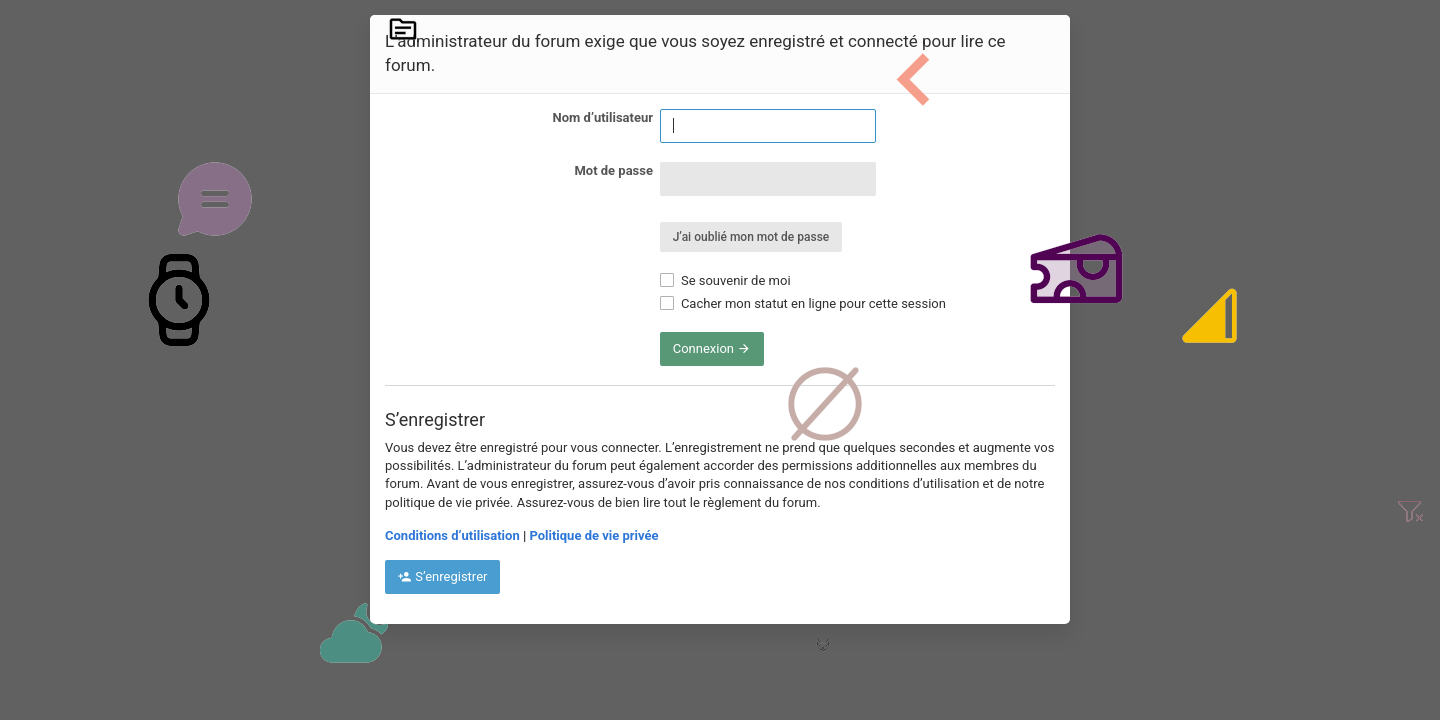  What do you see at coordinates (1409, 510) in the screenshot?
I see `clear all filters` at bounding box center [1409, 510].